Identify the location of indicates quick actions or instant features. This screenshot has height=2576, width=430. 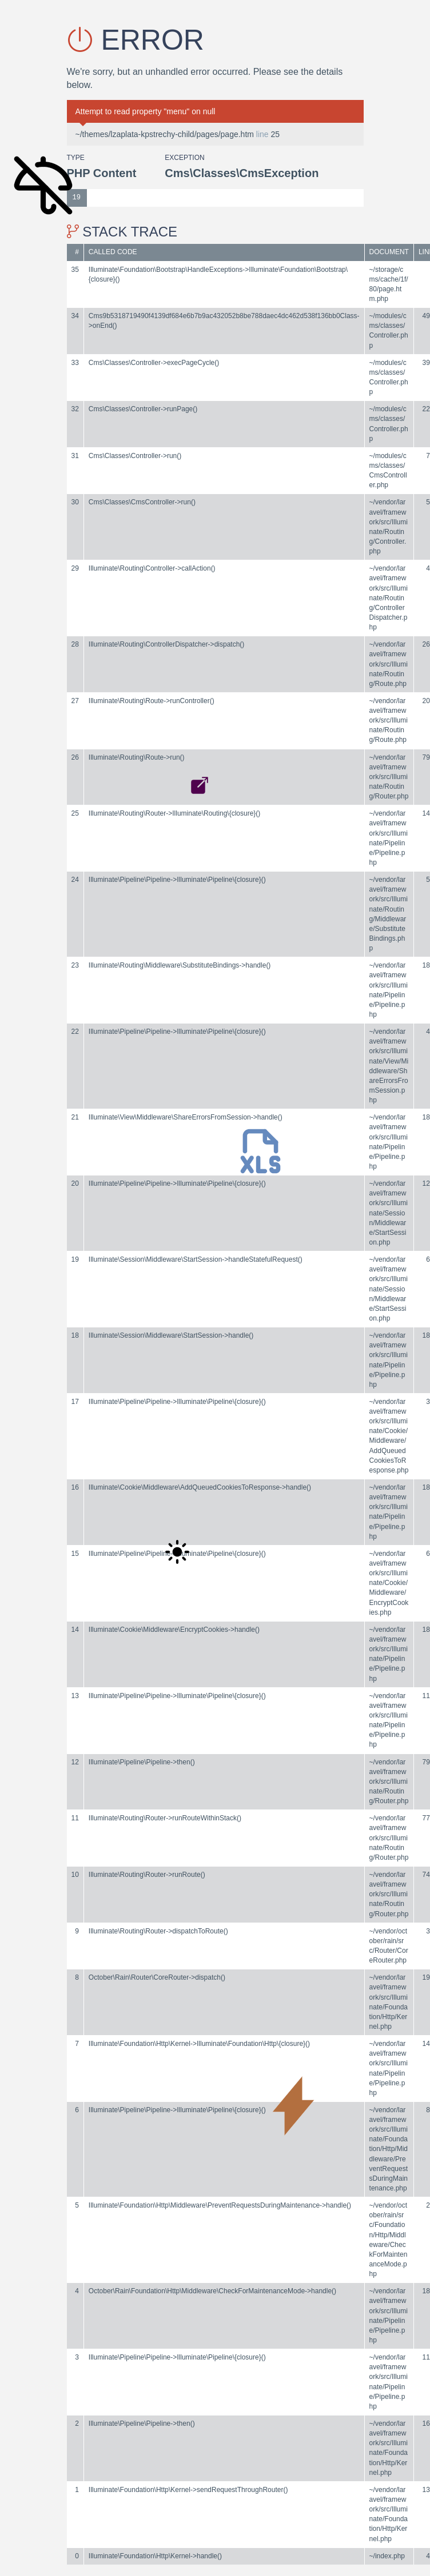
(293, 2106).